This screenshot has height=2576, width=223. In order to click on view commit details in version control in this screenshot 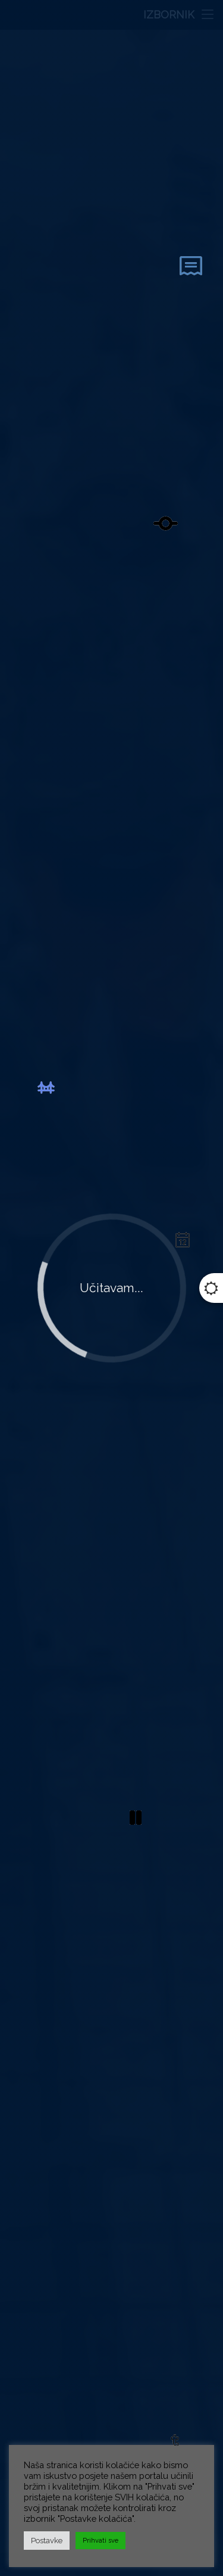, I will do `click(165, 523)`.